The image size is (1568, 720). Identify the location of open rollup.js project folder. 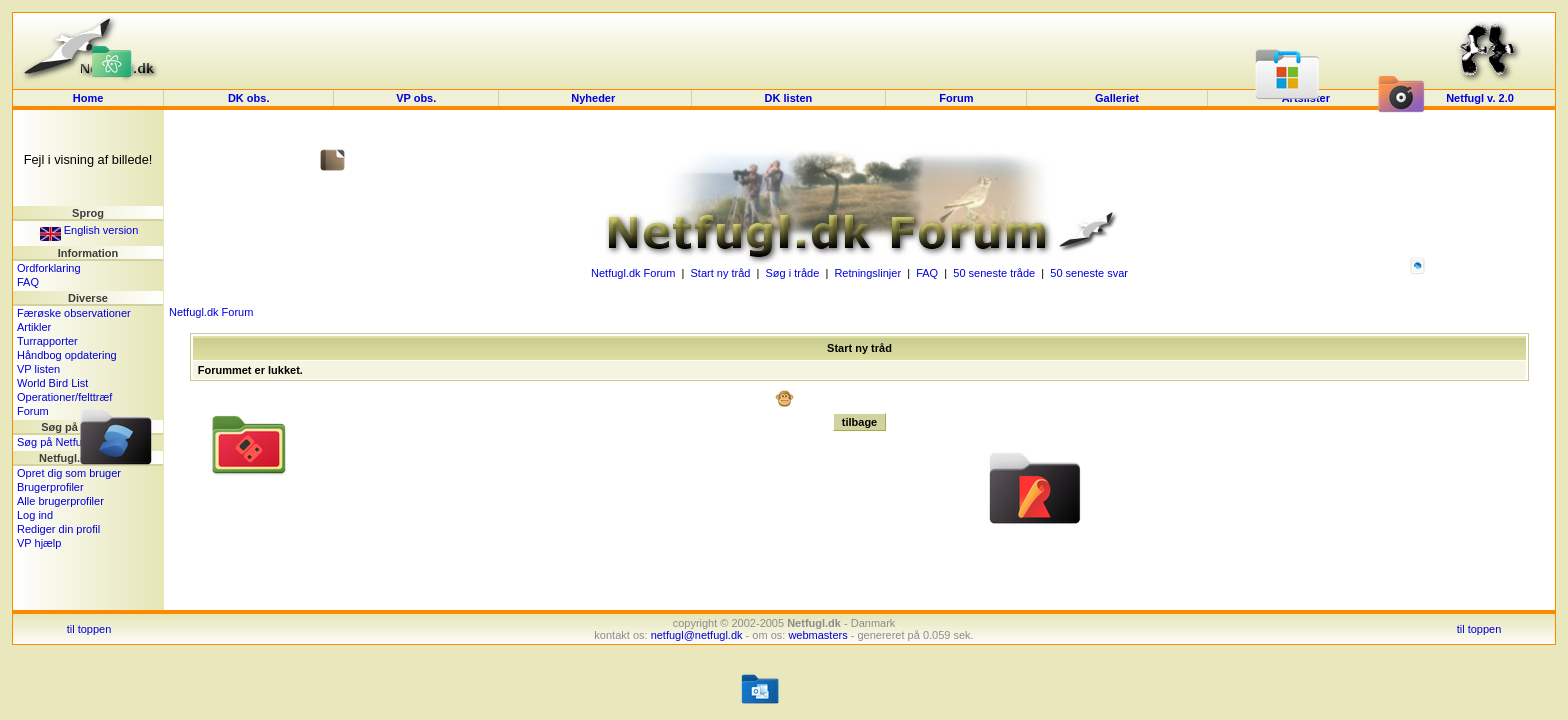
(1034, 490).